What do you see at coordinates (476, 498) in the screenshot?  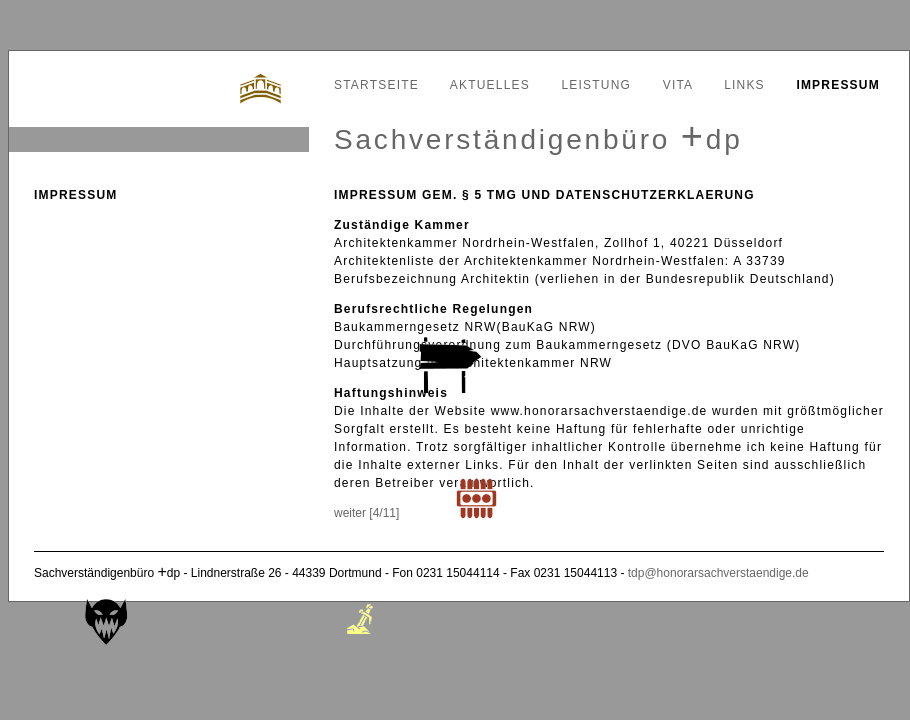 I see `represents a microchip or processor component` at bounding box center [476, 498].